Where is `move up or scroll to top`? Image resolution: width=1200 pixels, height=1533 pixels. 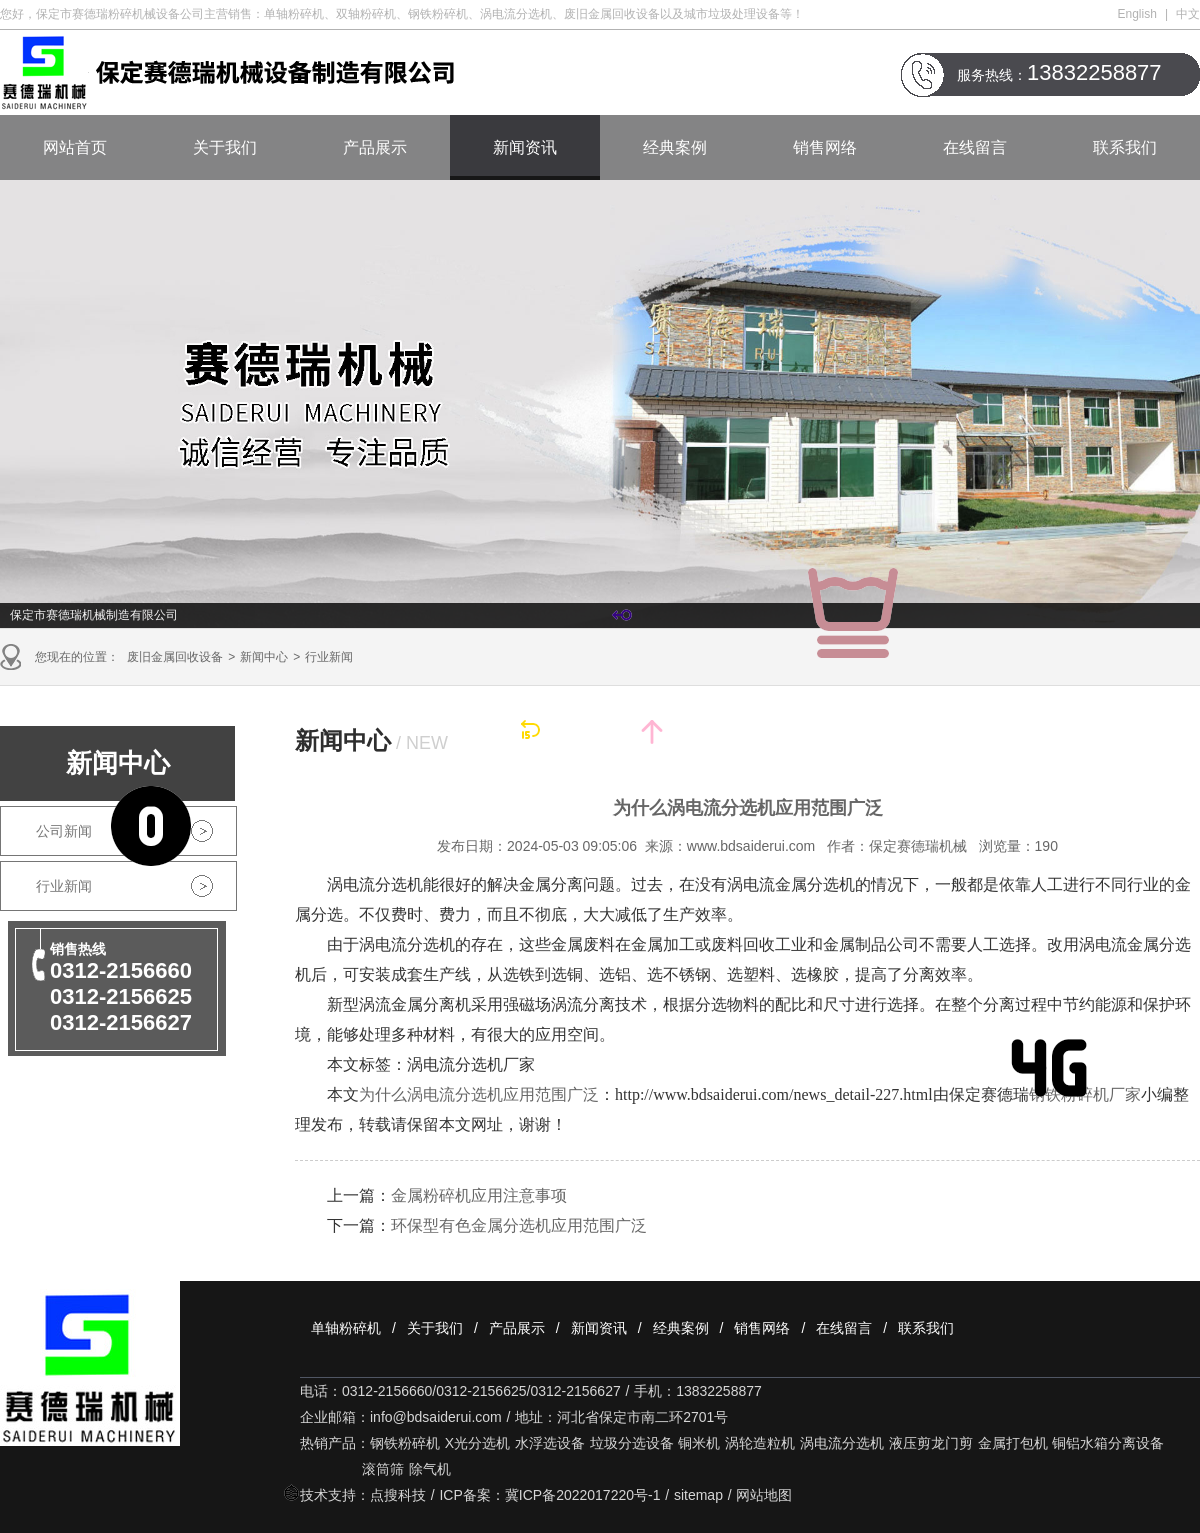
move up or scroll to top is located at coordinates (652, 732).